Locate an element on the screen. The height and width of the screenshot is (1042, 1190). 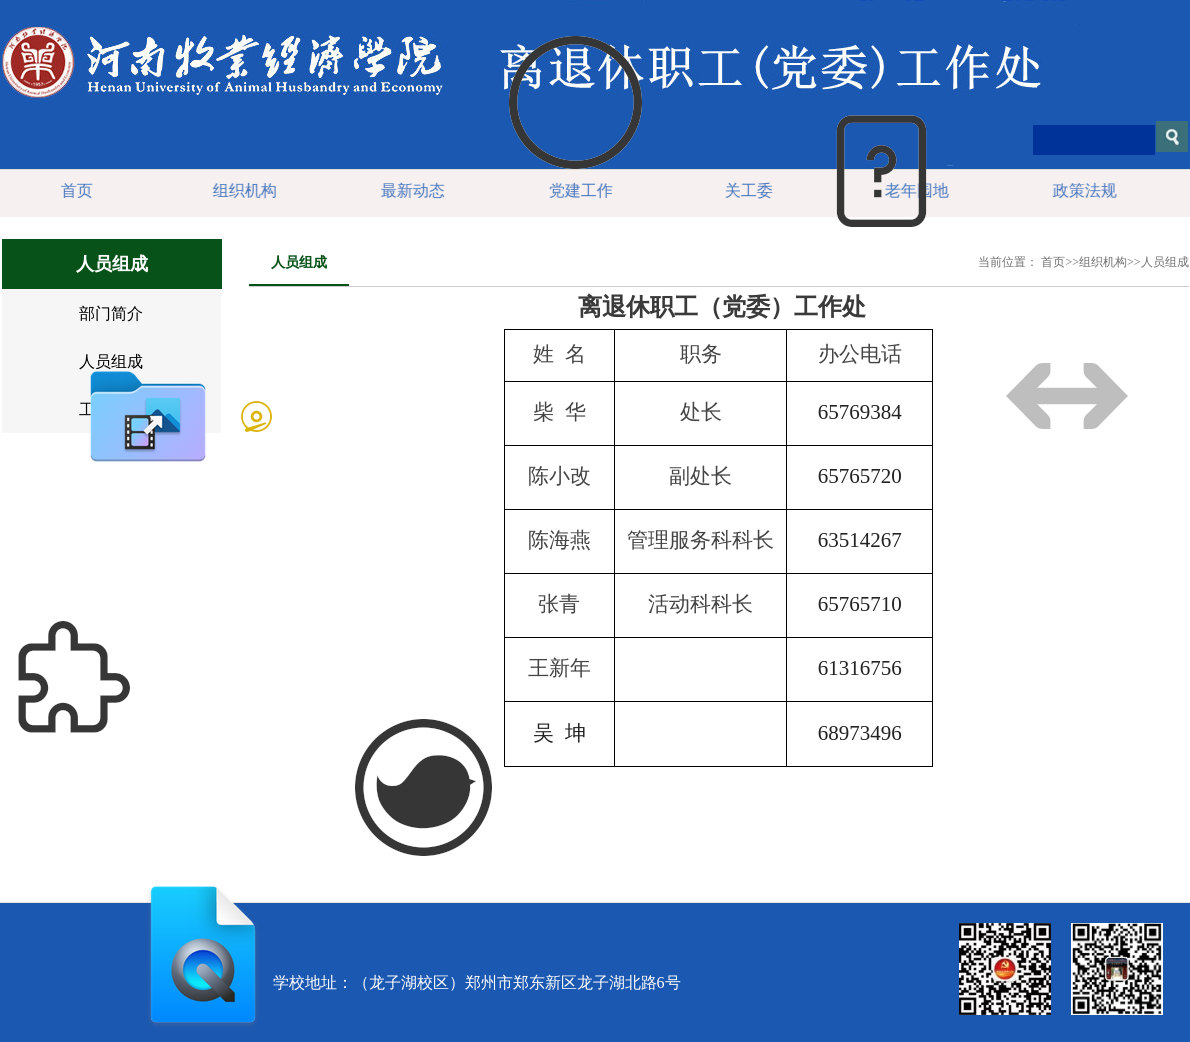
launch budgie desktop environment is located at coordinates (423, 787).